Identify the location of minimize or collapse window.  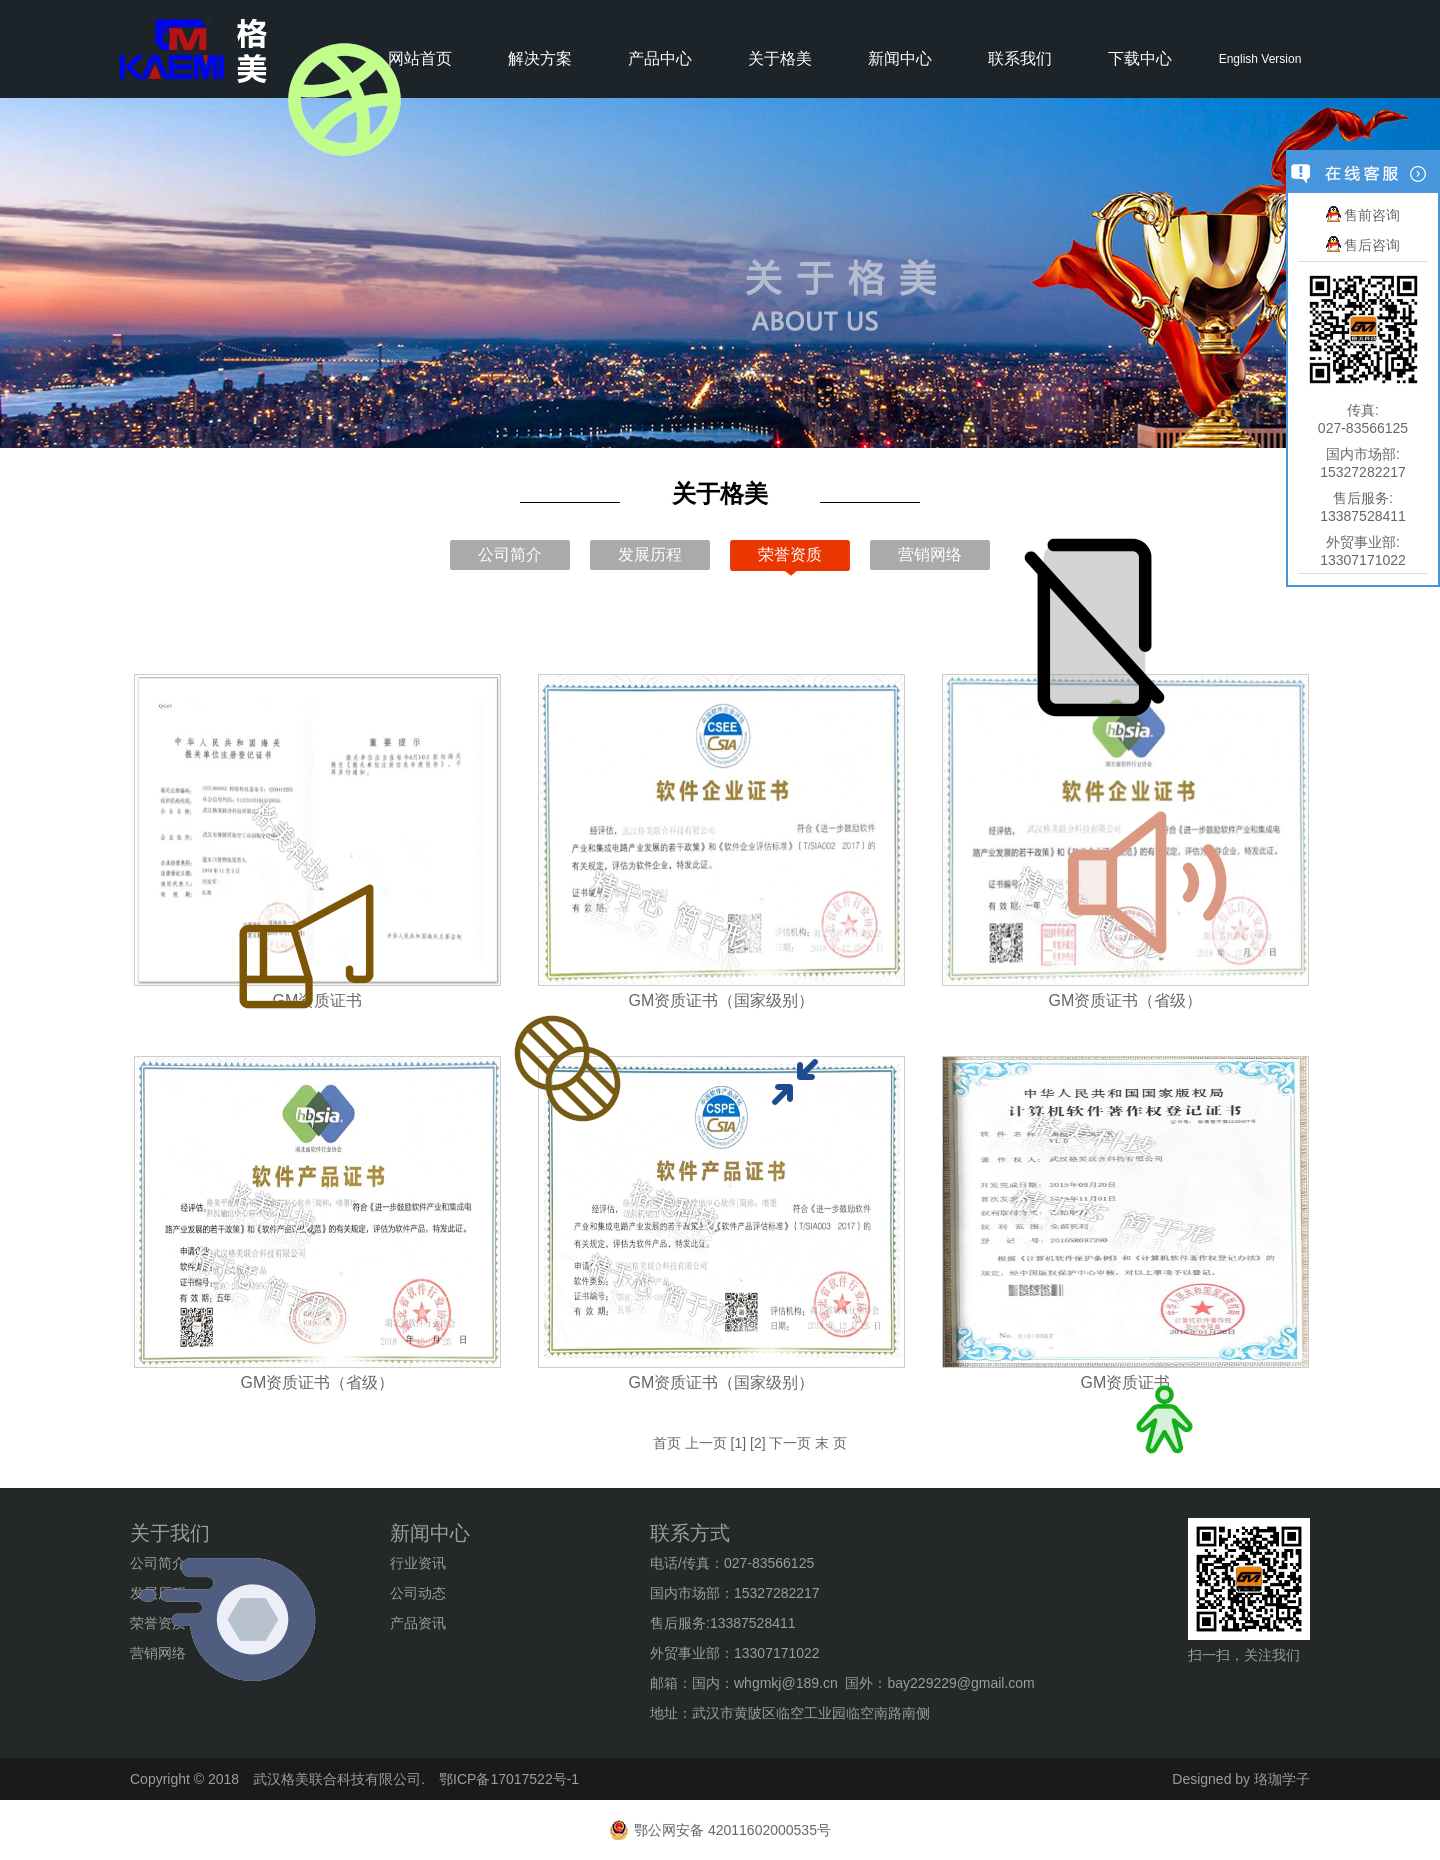
(795, 1082).